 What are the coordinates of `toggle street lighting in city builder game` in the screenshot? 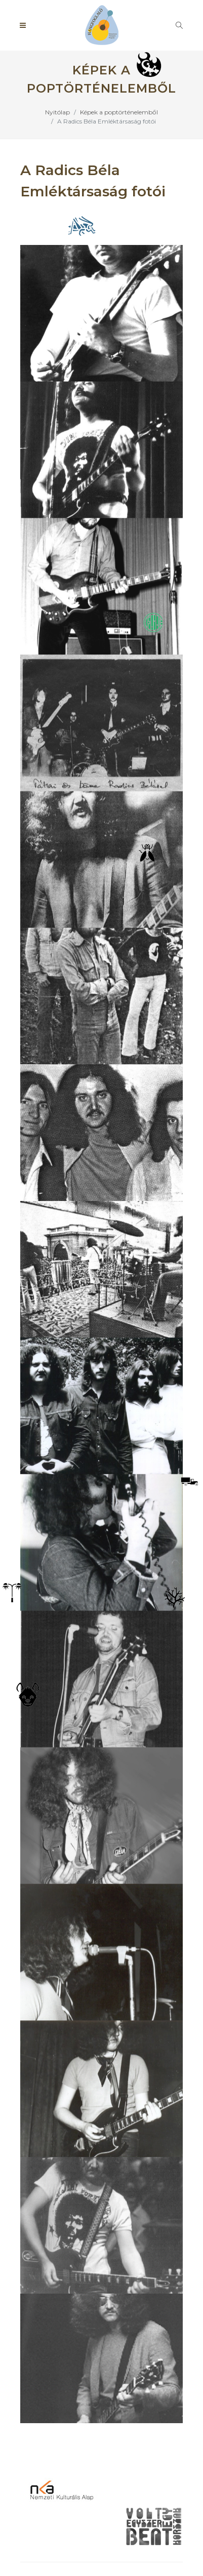 It's located at (12, 1593).